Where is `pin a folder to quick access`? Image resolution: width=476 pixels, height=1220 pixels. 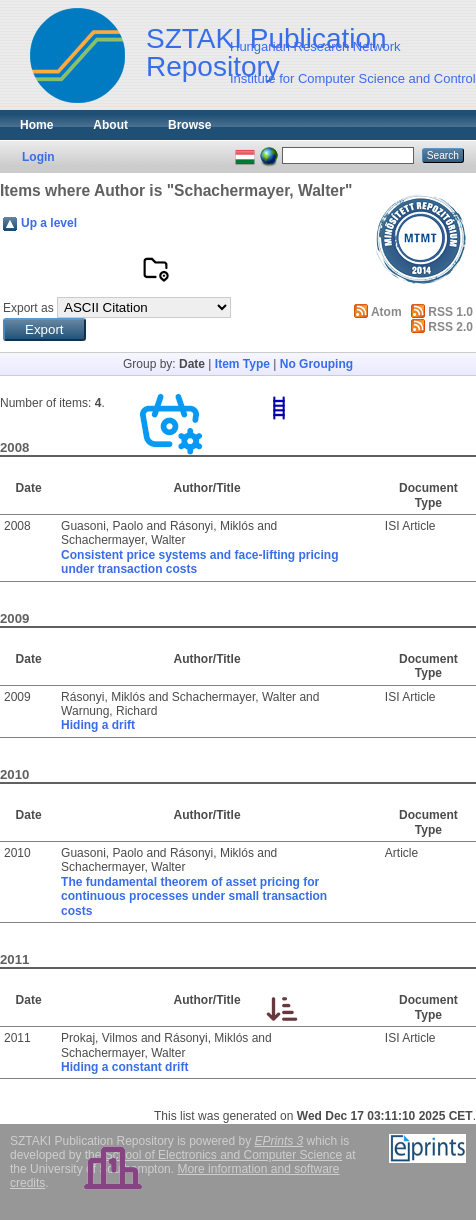
pin a folder to quick access is located at coordinates (155, 268).